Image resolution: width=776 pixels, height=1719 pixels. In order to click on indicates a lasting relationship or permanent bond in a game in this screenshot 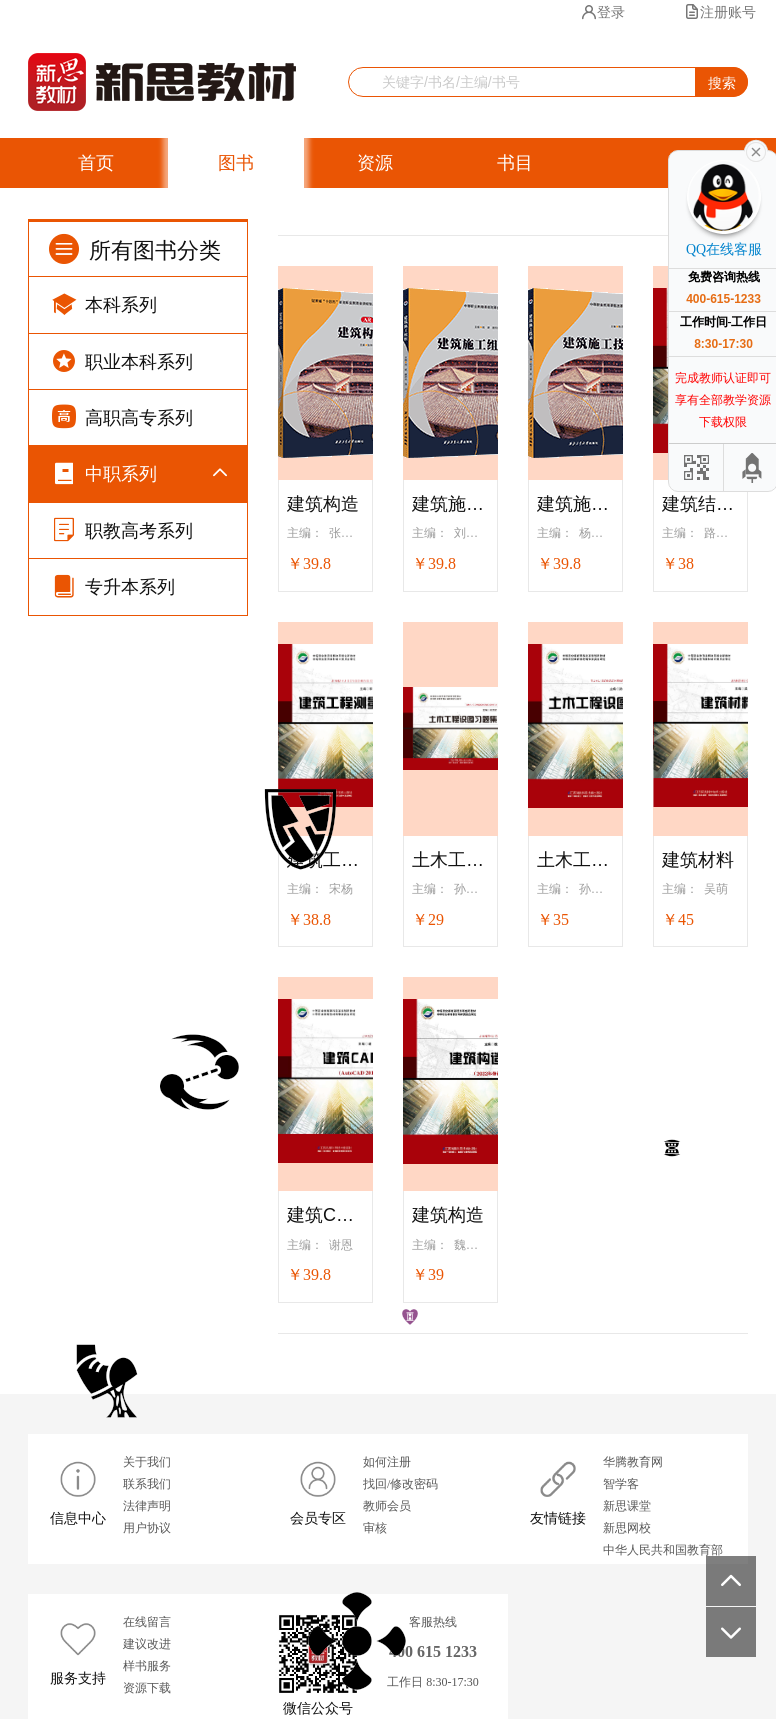, I will do `click(410, 1317)`.